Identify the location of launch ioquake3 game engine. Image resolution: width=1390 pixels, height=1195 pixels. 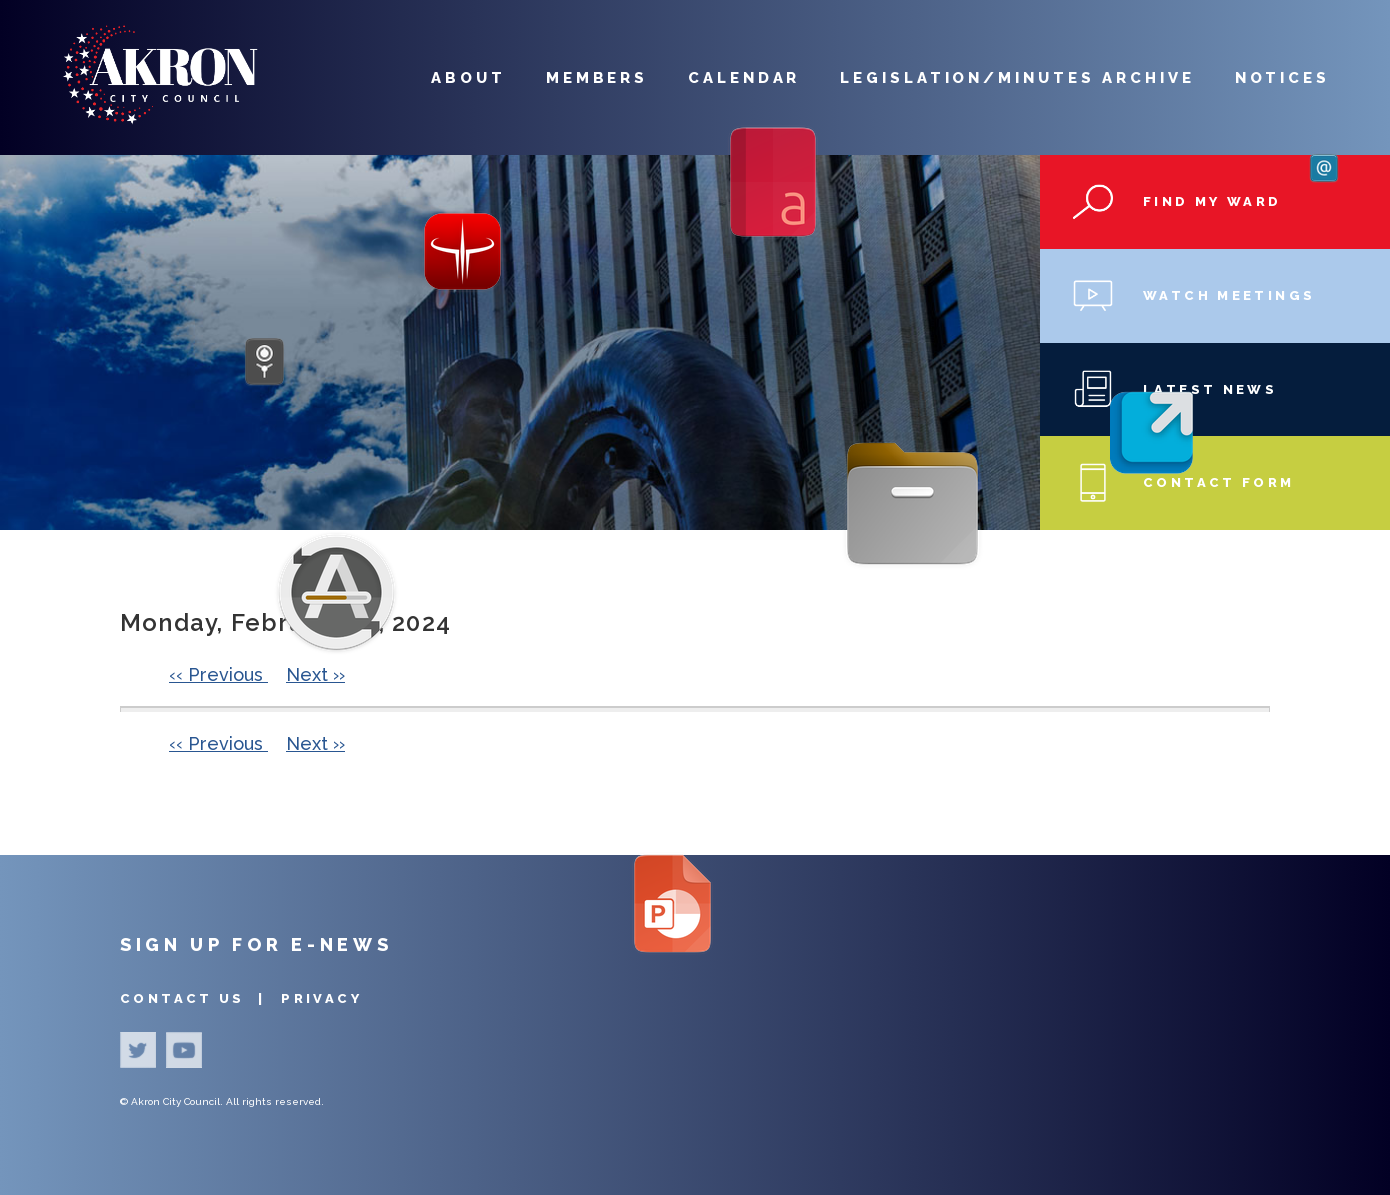
(462, 251).